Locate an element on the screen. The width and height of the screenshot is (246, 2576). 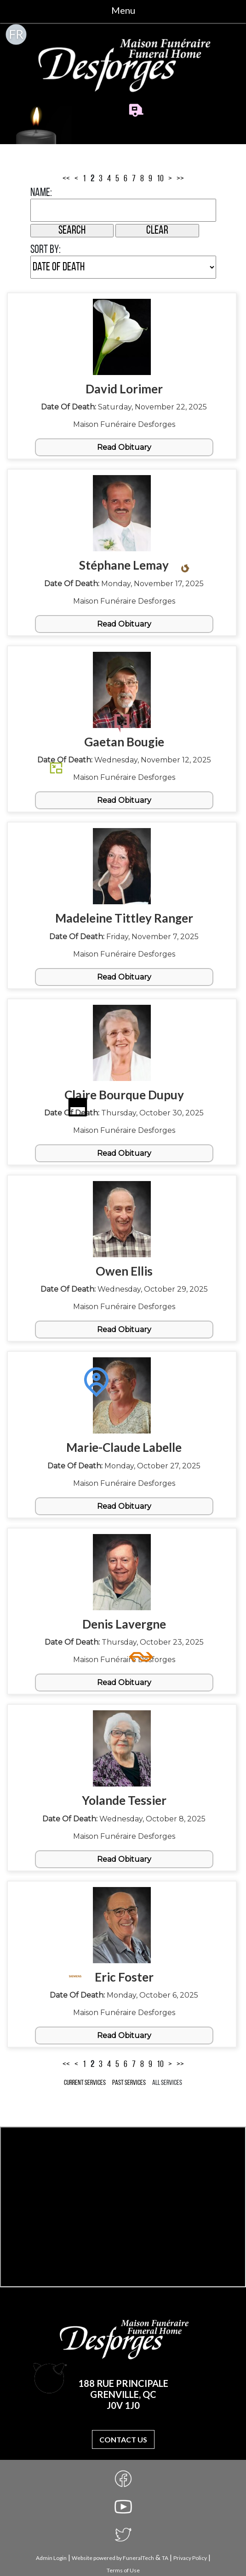
FreeBSD operating system logo is located at coordinates (50, 2378).